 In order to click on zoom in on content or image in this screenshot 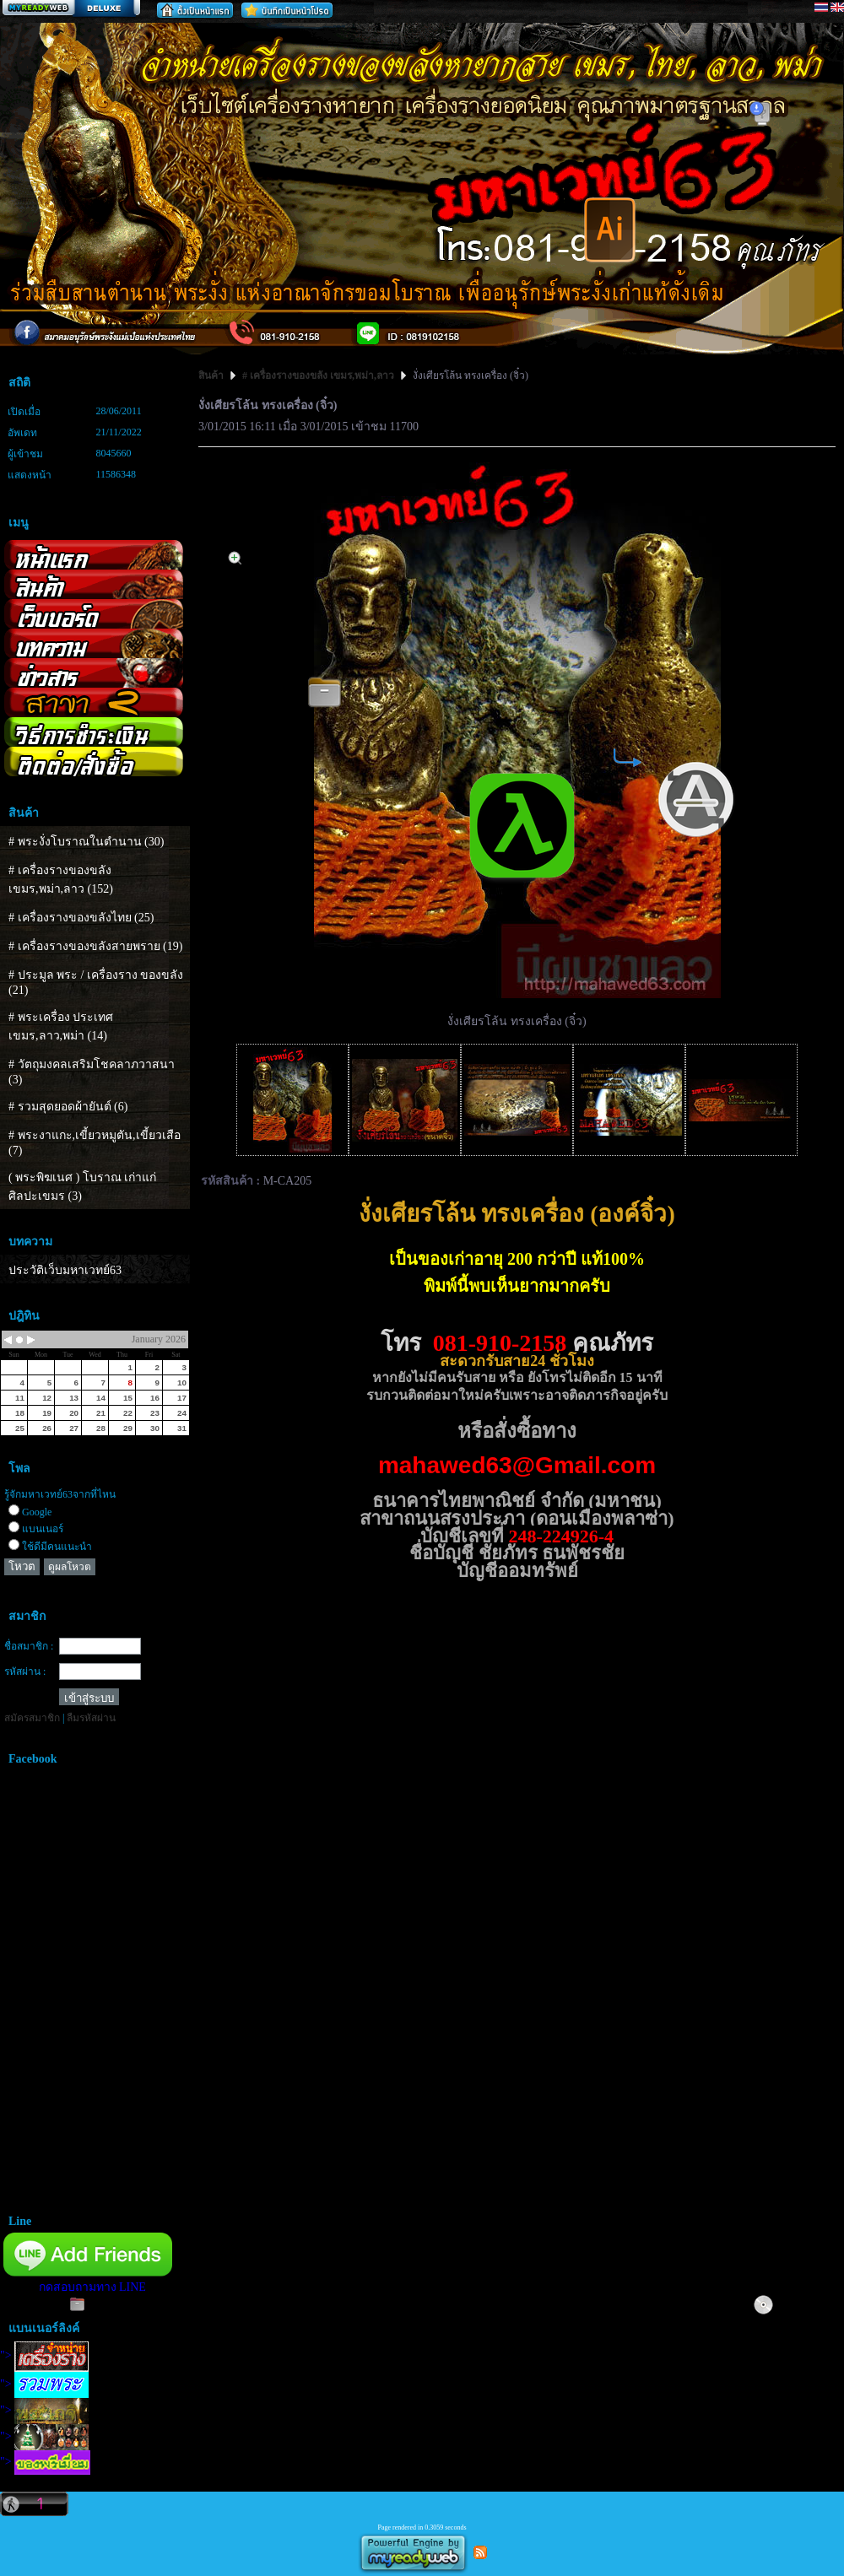, I will do `click(235, 558)`.